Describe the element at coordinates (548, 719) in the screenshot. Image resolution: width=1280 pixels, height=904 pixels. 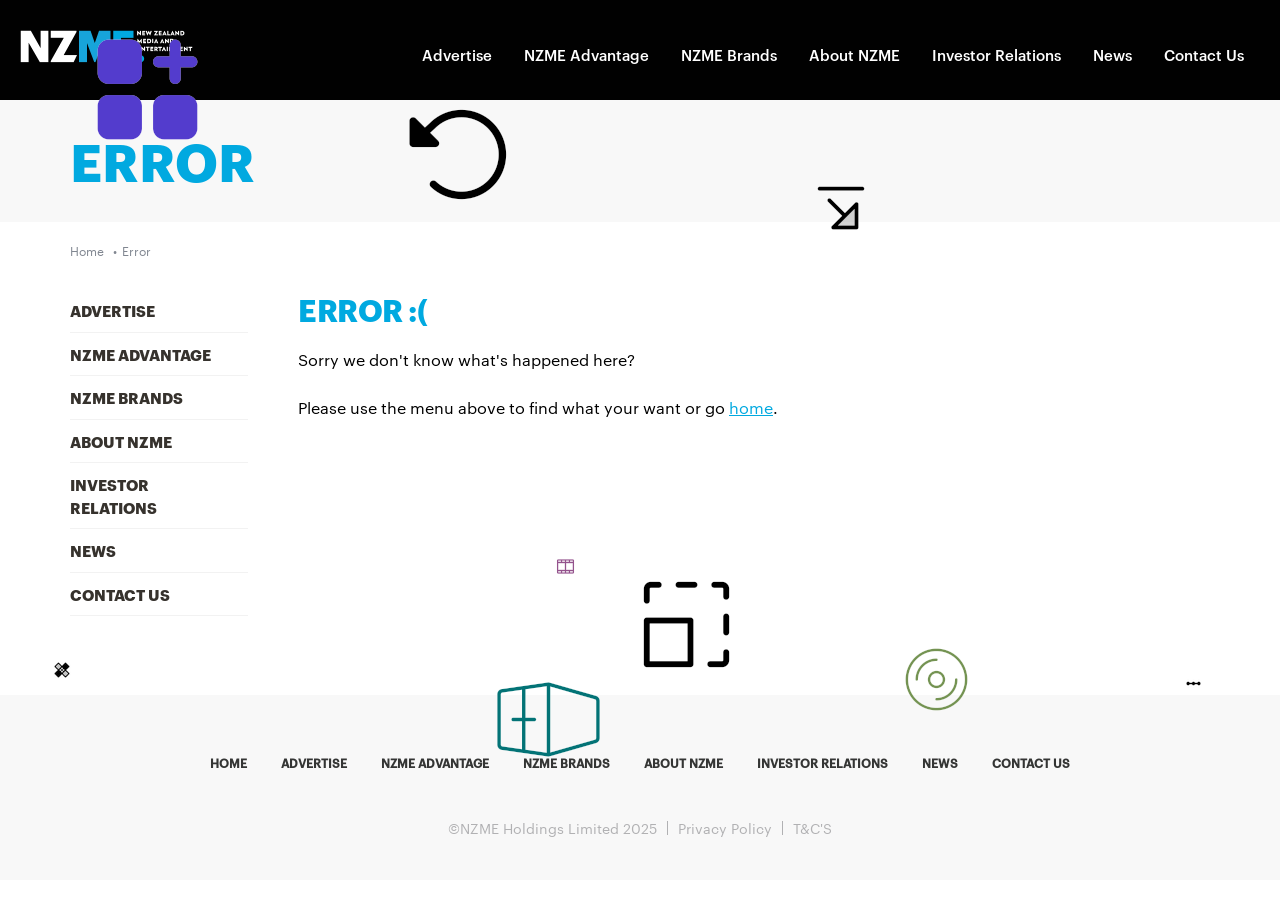
I see `view shipping or freight details` at that location.